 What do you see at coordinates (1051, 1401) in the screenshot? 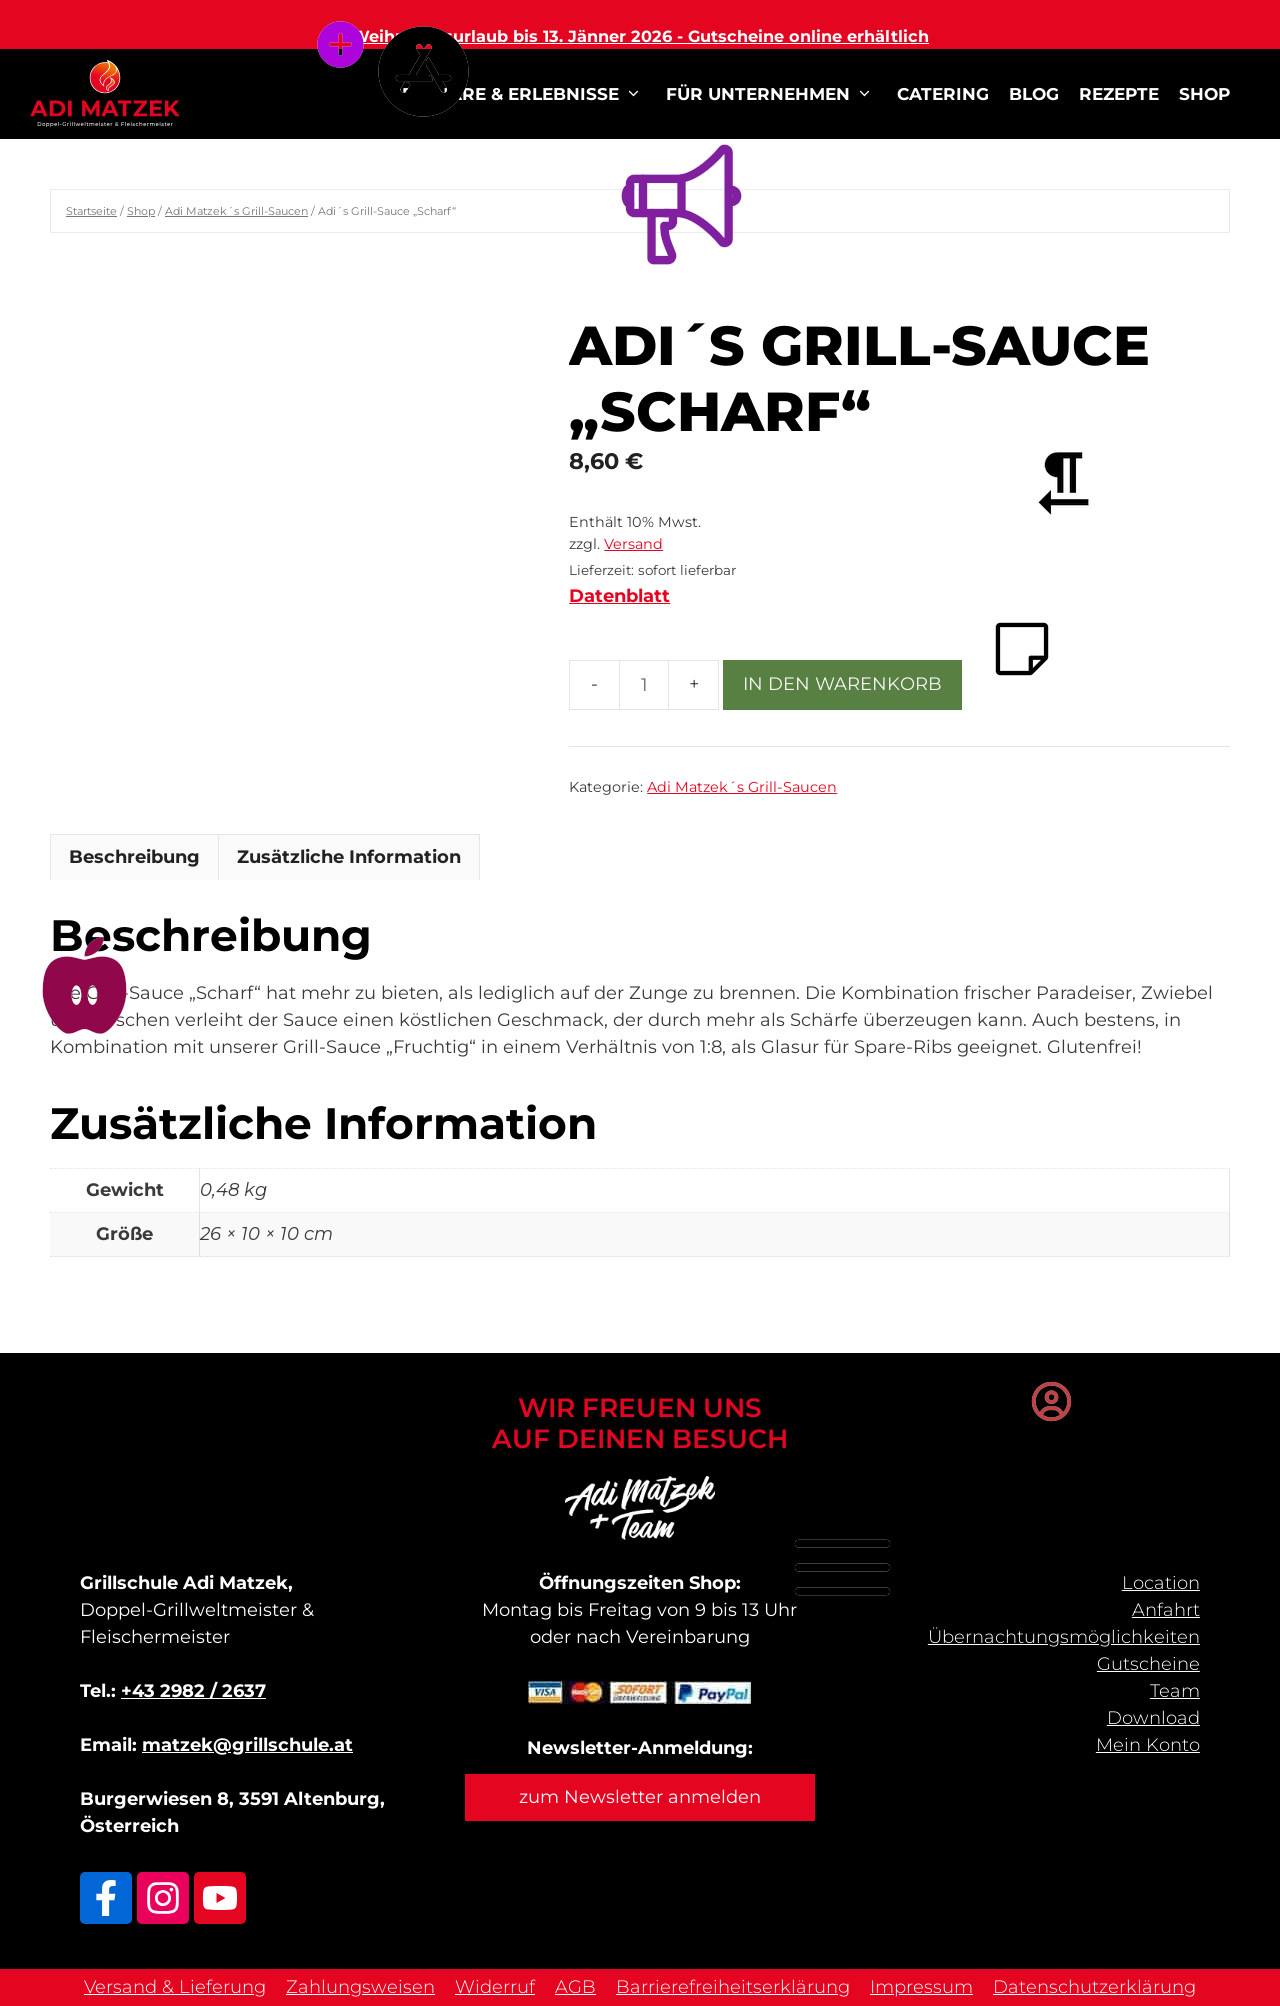
I see `view your profile` at bounding box center [1051, 1401].